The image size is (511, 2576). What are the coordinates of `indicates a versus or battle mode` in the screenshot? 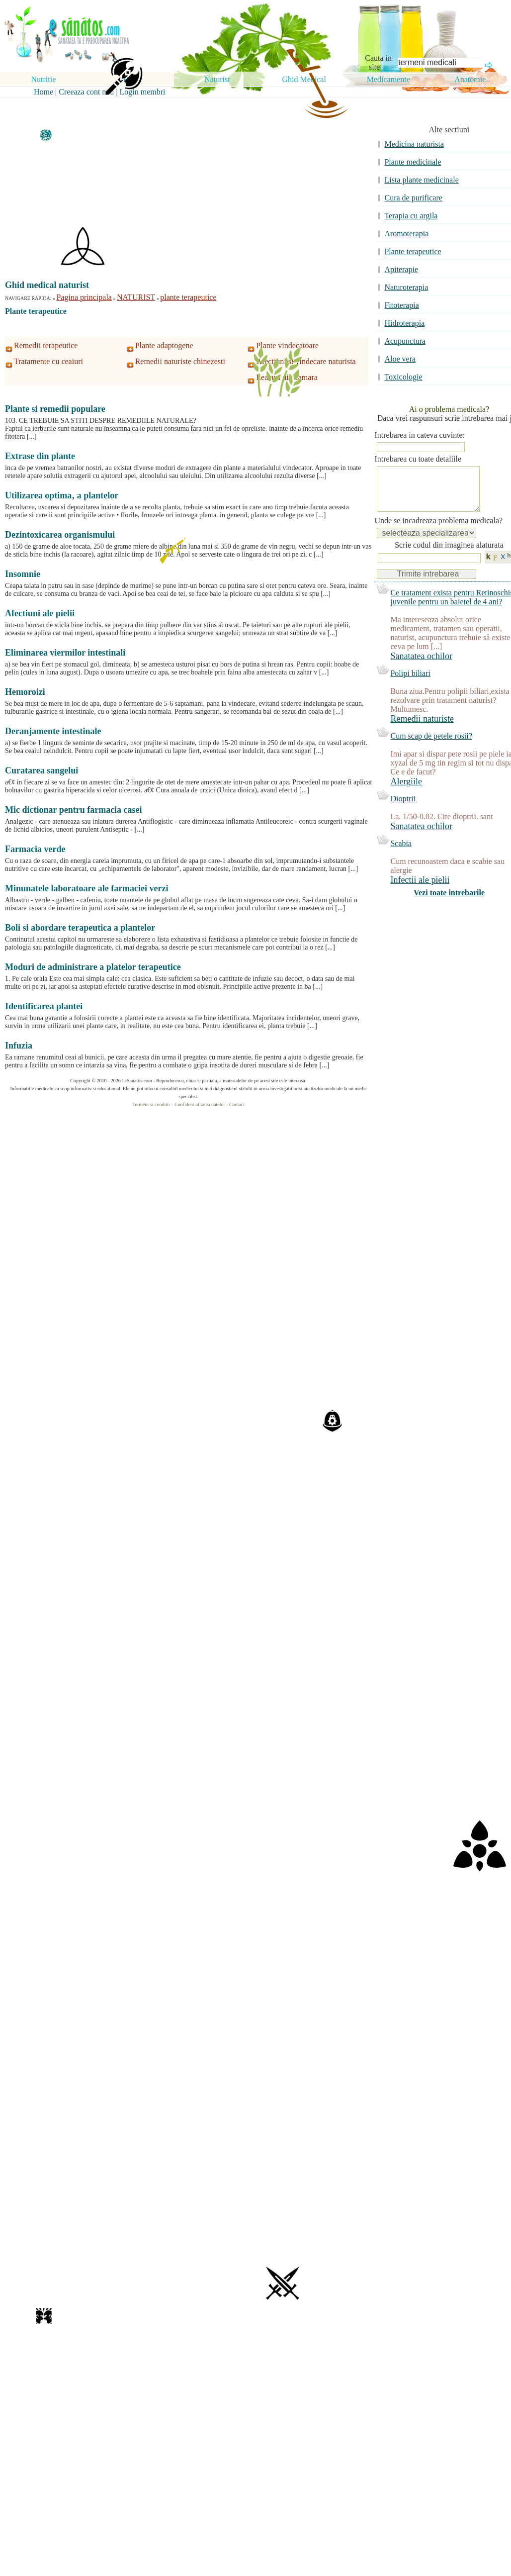 It's located at (44, 2316).